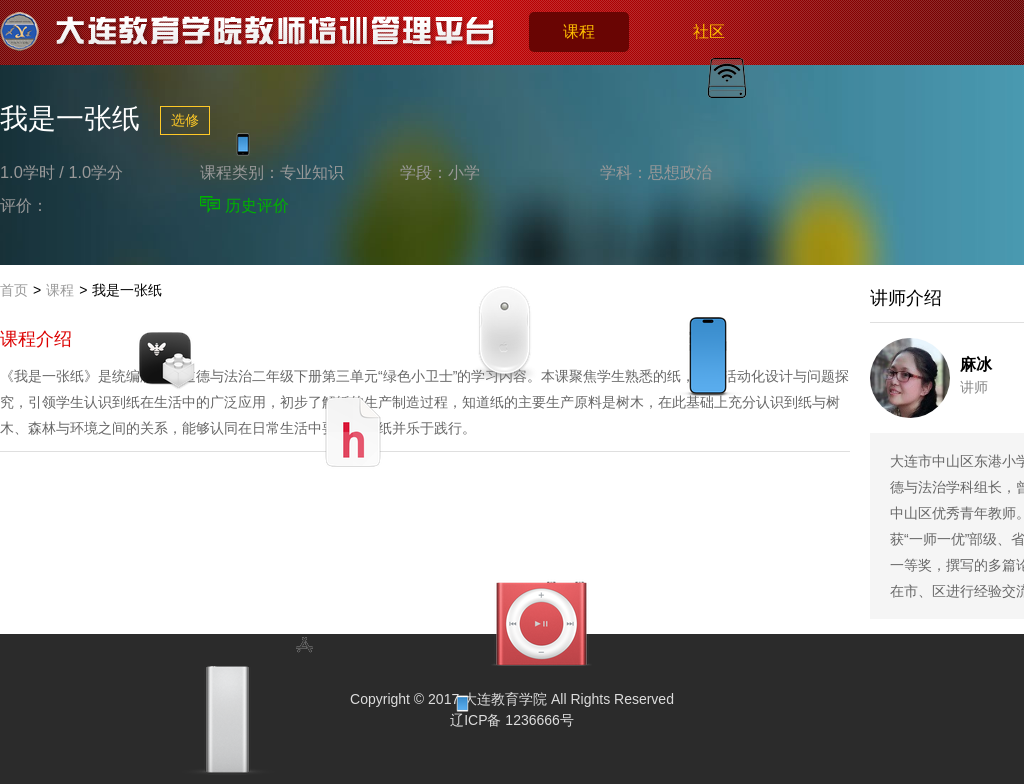  I want to click on iPad Air 2 device with cellular connectivity, so click(462, 703).